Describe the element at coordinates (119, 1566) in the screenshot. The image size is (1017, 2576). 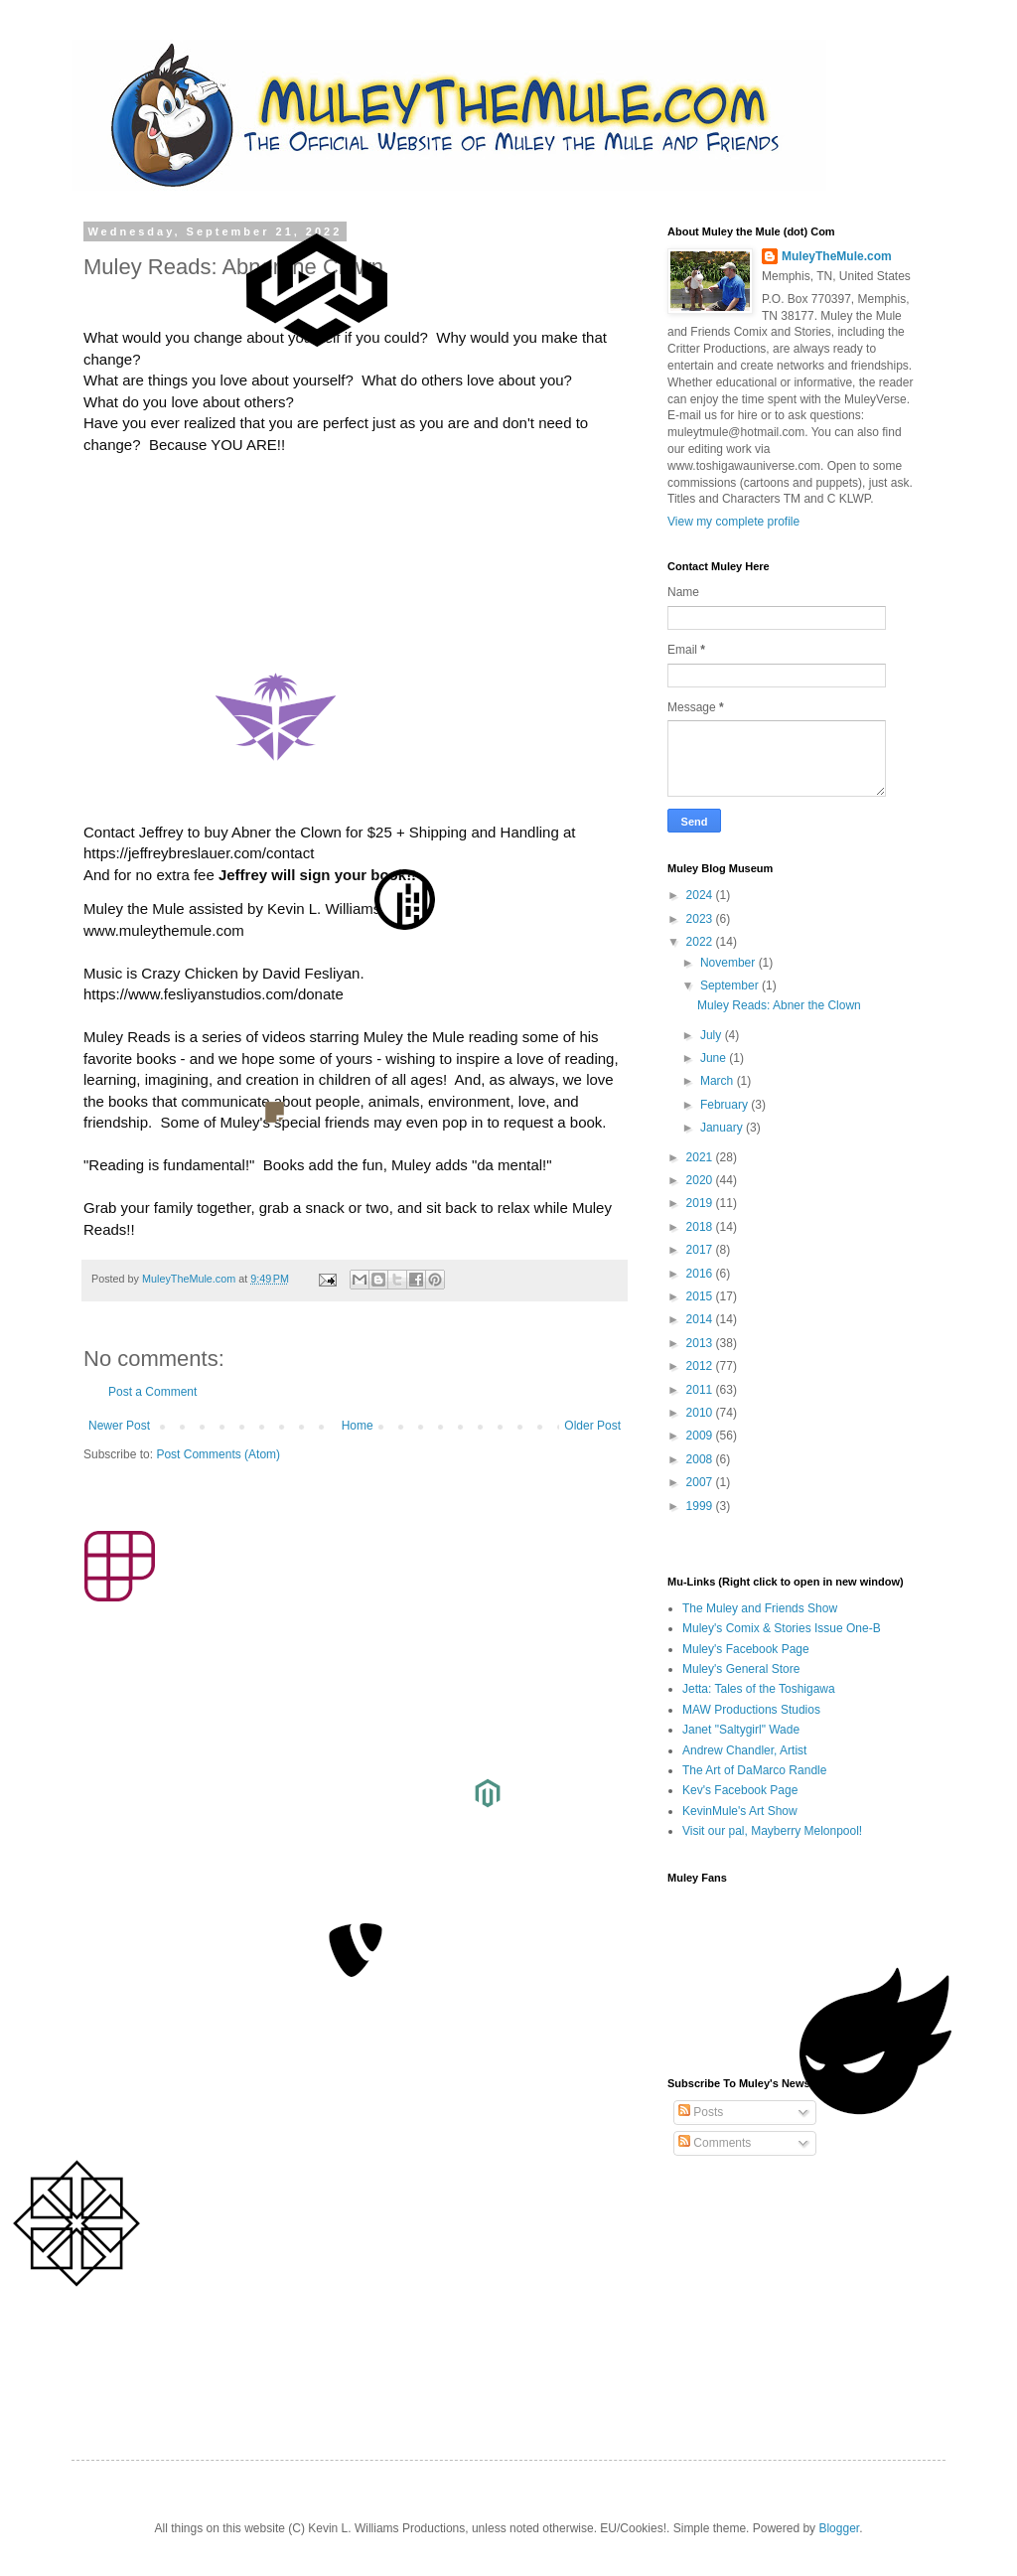
I see `open Polywork profile` at that location.